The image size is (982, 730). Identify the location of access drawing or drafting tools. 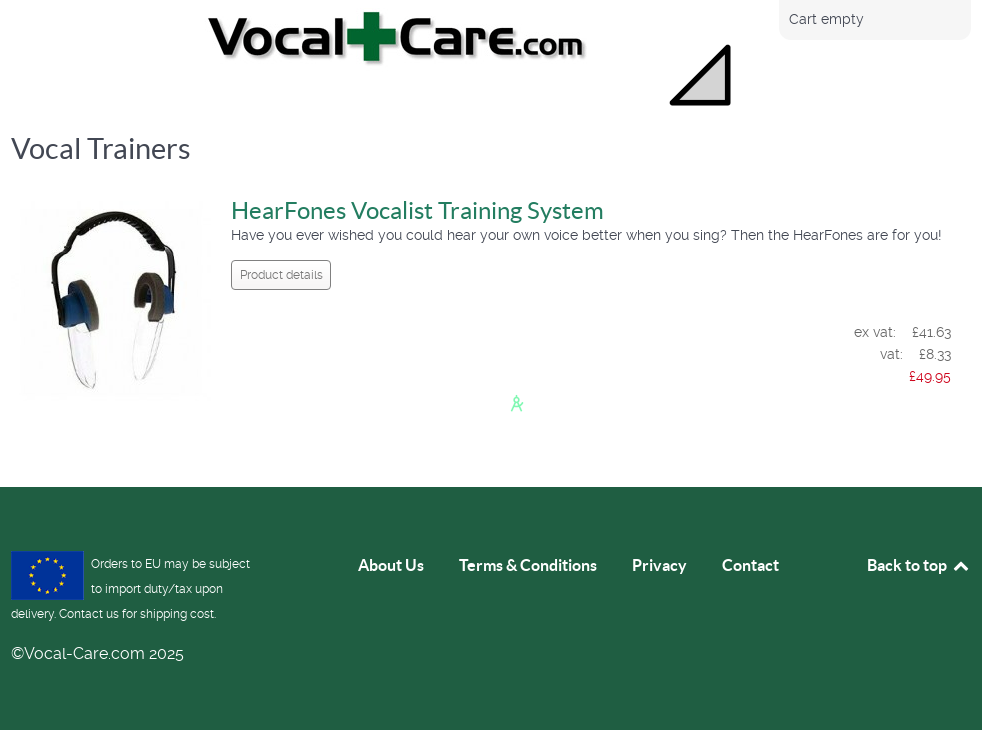
(516, 403).